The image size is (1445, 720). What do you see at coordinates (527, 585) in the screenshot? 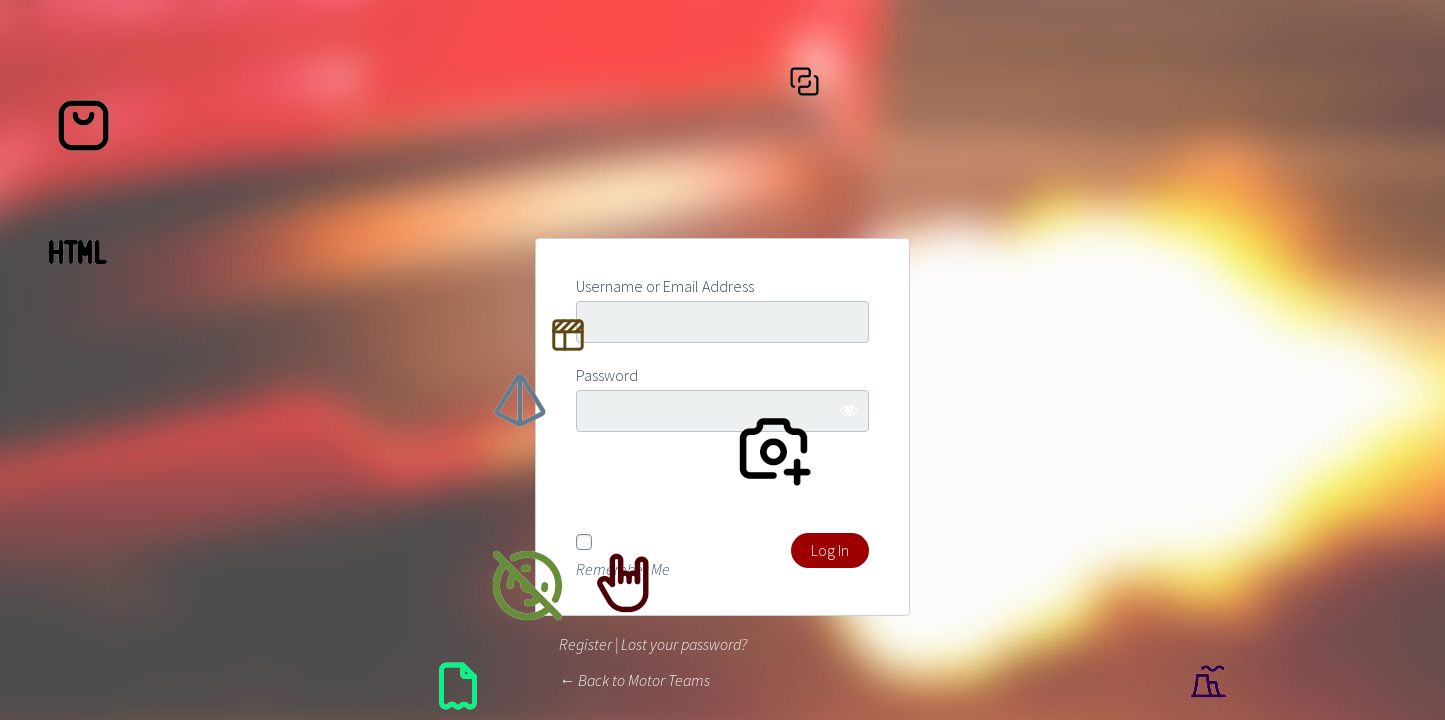
I see `disc or media playback unavailable` at bounding box center [527, 585].